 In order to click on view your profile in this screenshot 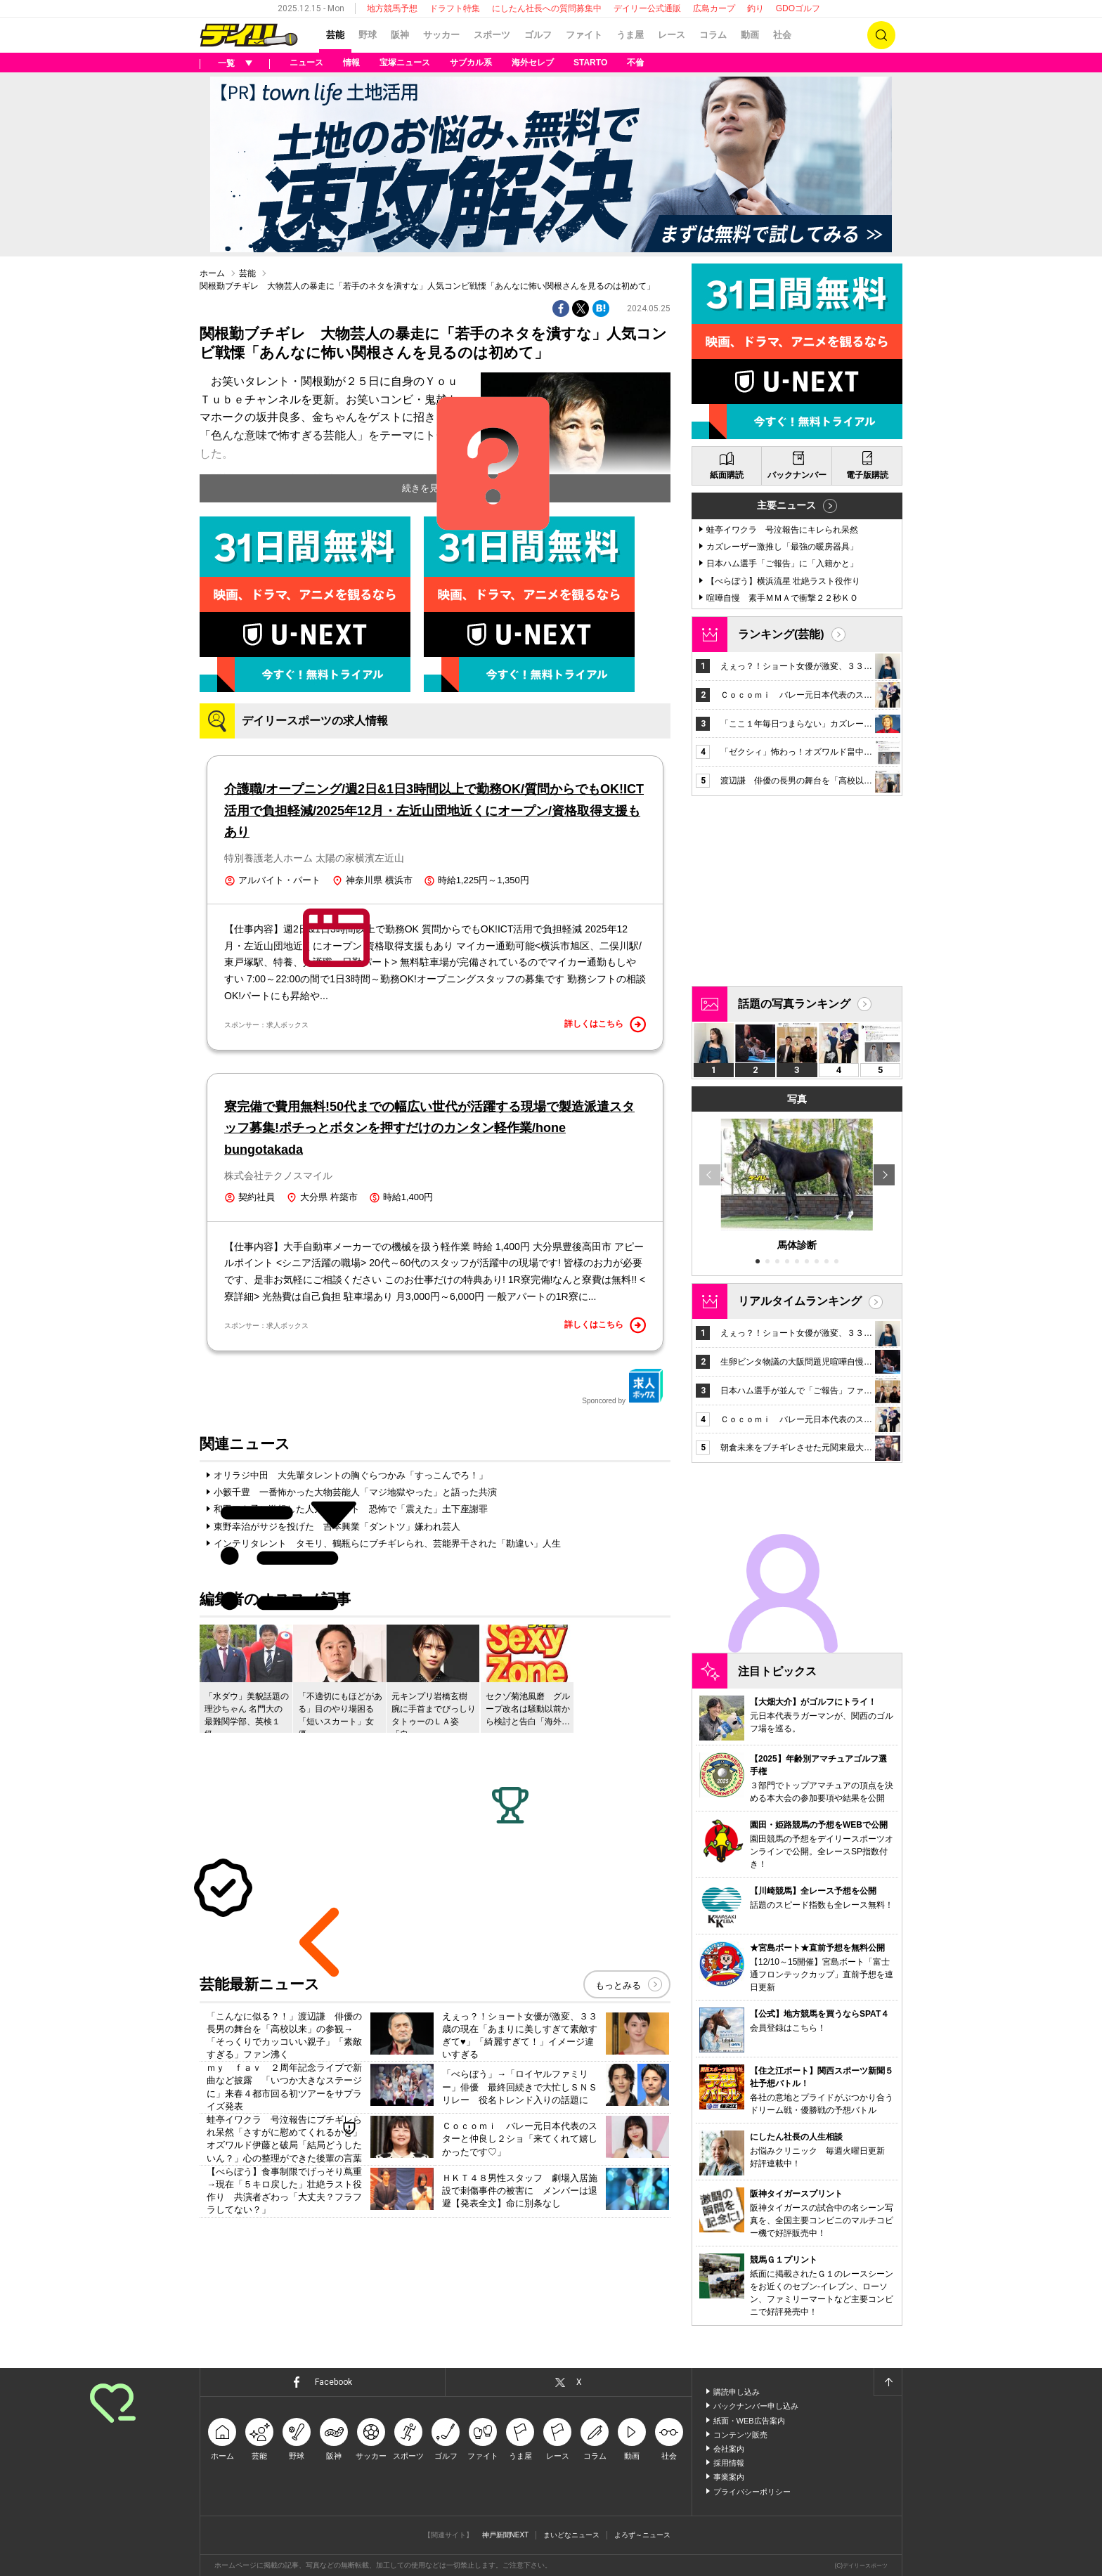, I will do `click(783, 1598)`.